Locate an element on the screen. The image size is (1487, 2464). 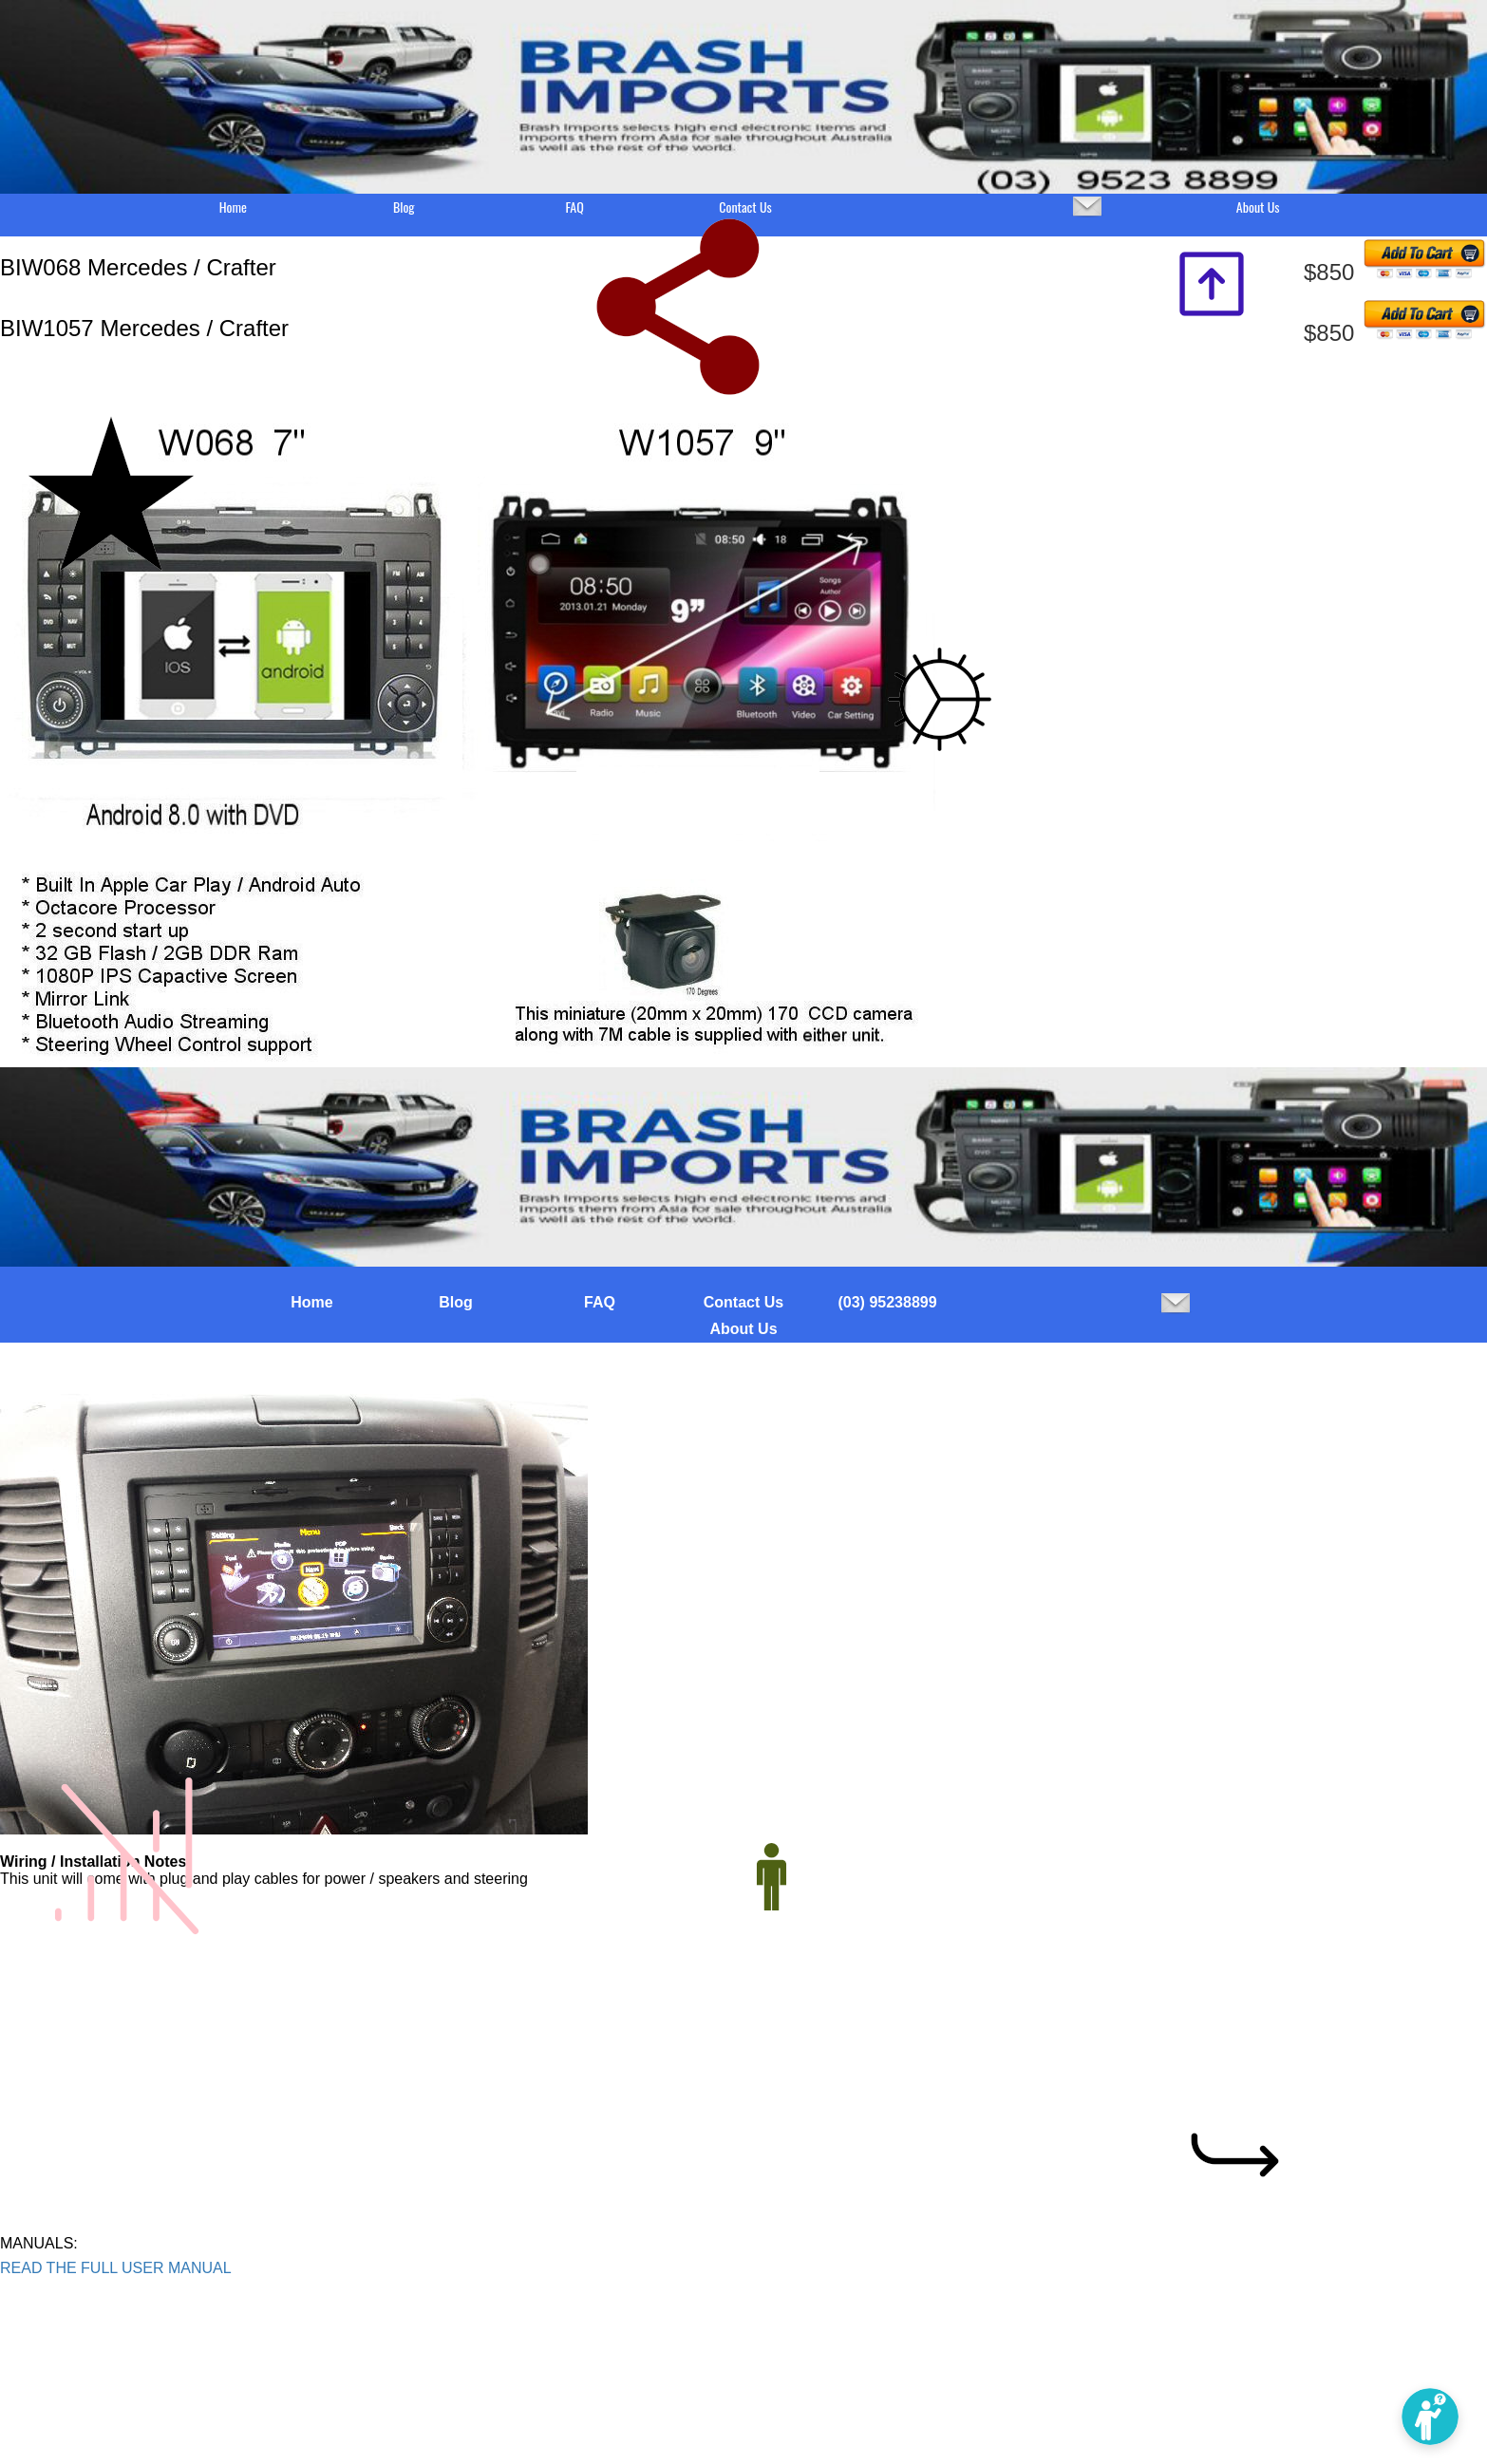
select male gender option is located at coordinates (771, 1876).